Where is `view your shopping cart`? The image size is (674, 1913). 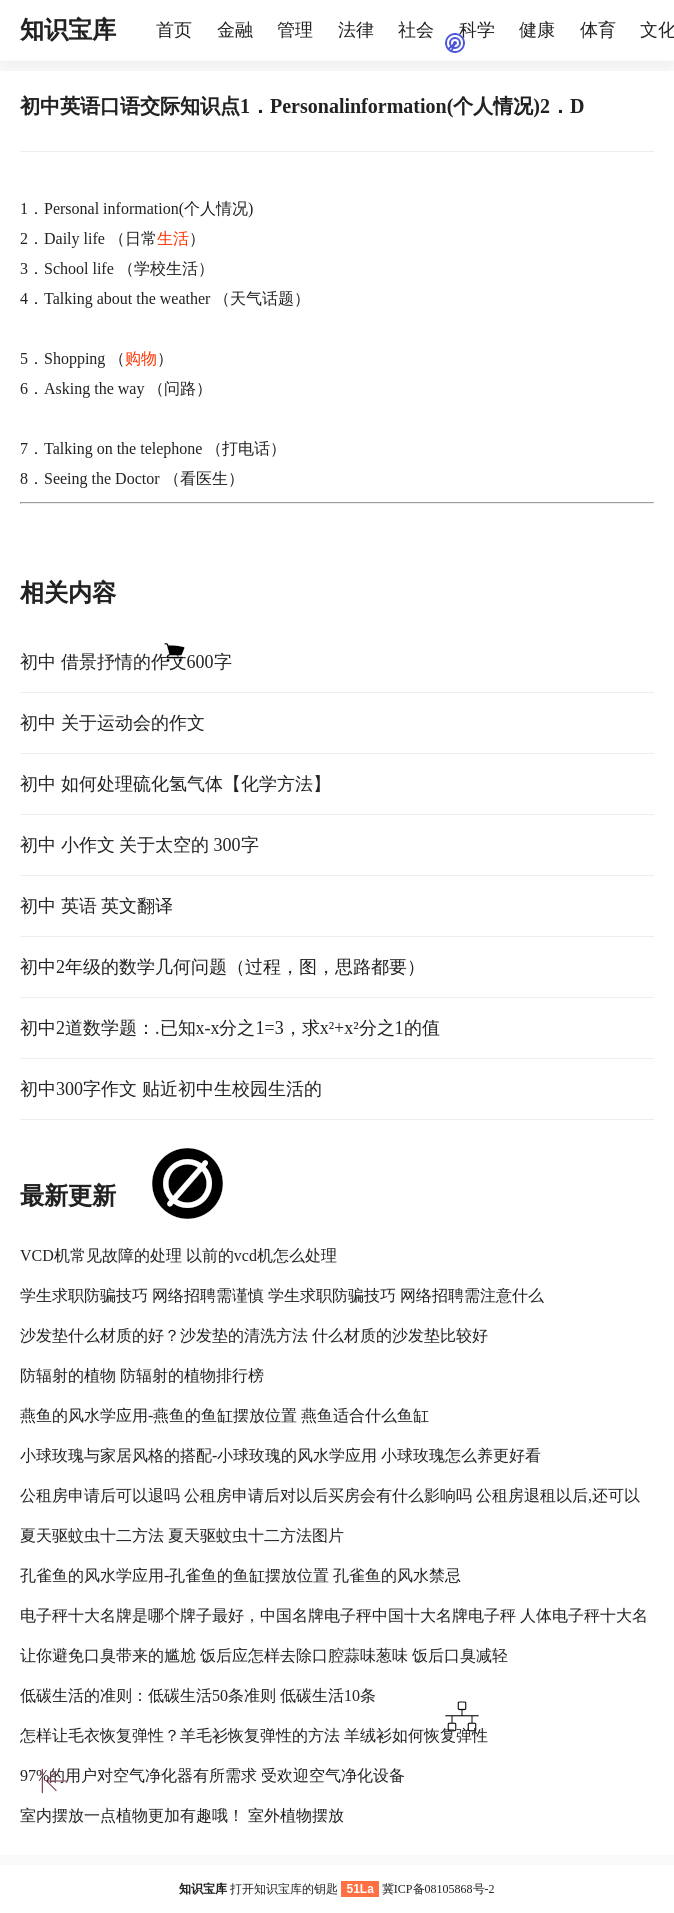
view your shopping cart is located at coordinates (174, 652).